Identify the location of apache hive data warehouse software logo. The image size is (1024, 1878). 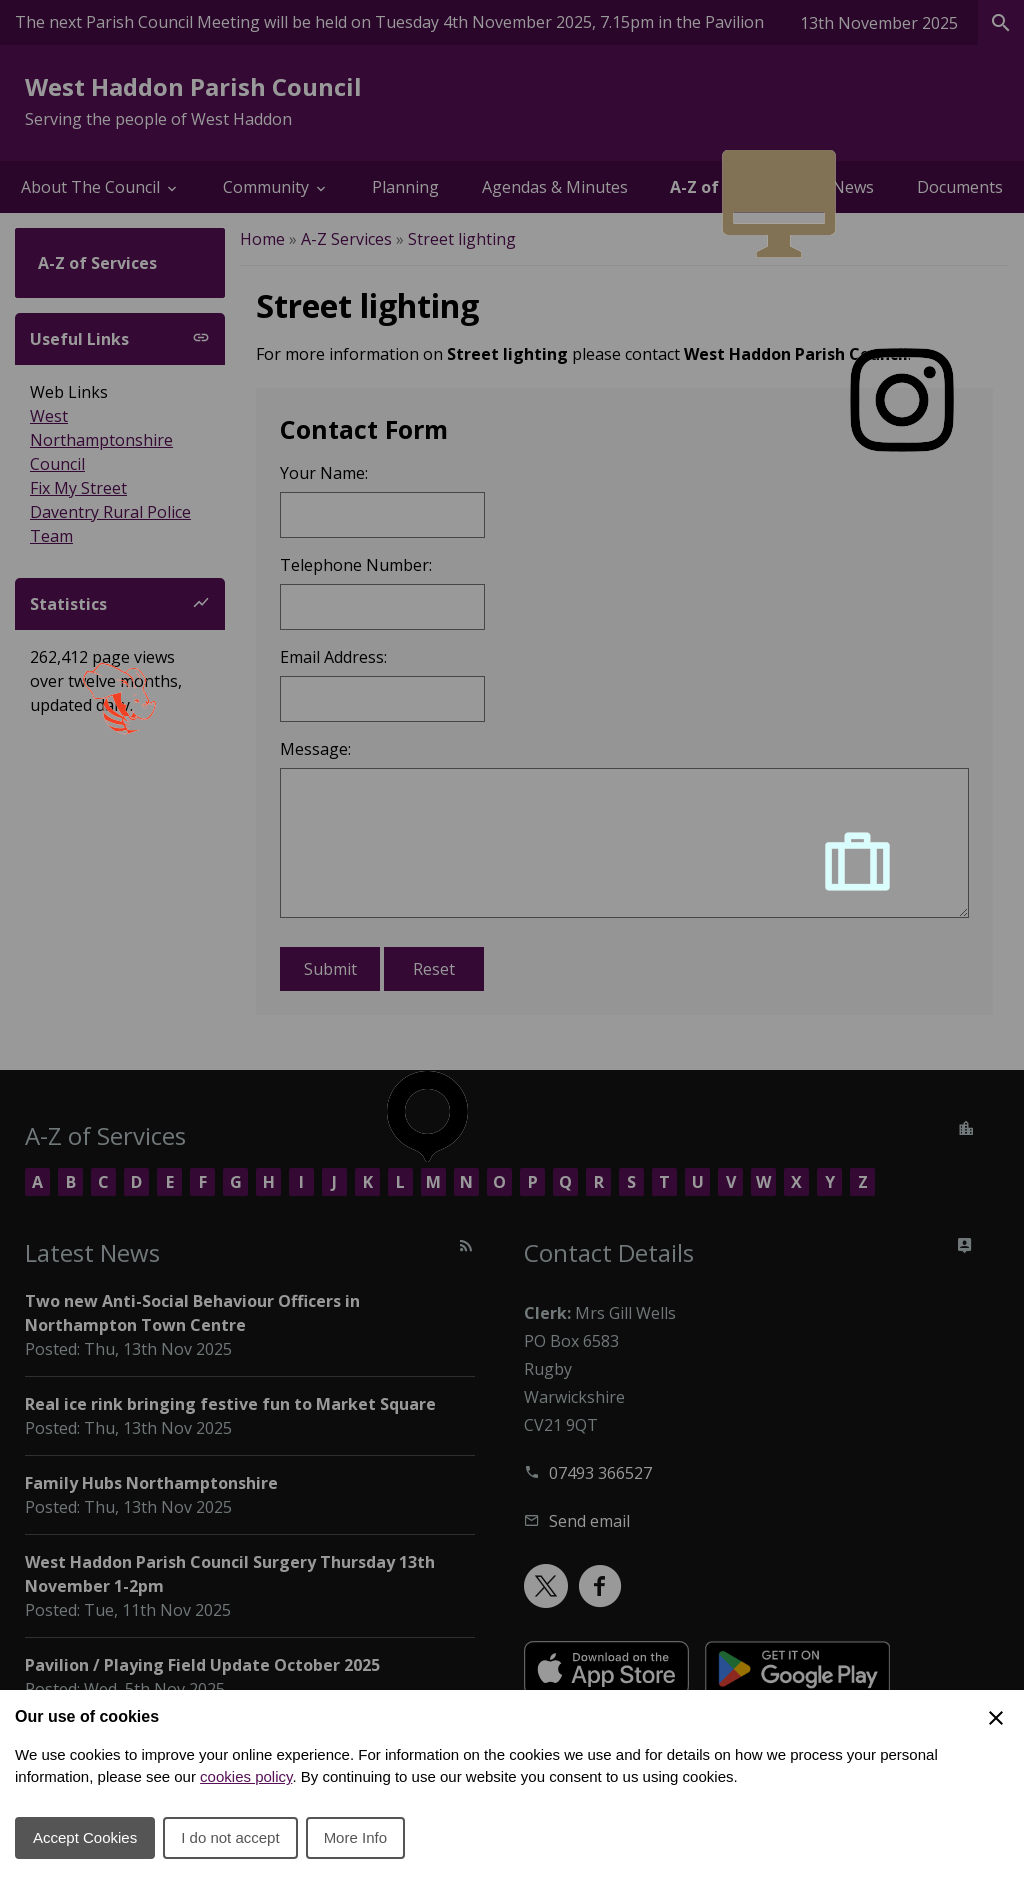
(119, 698).